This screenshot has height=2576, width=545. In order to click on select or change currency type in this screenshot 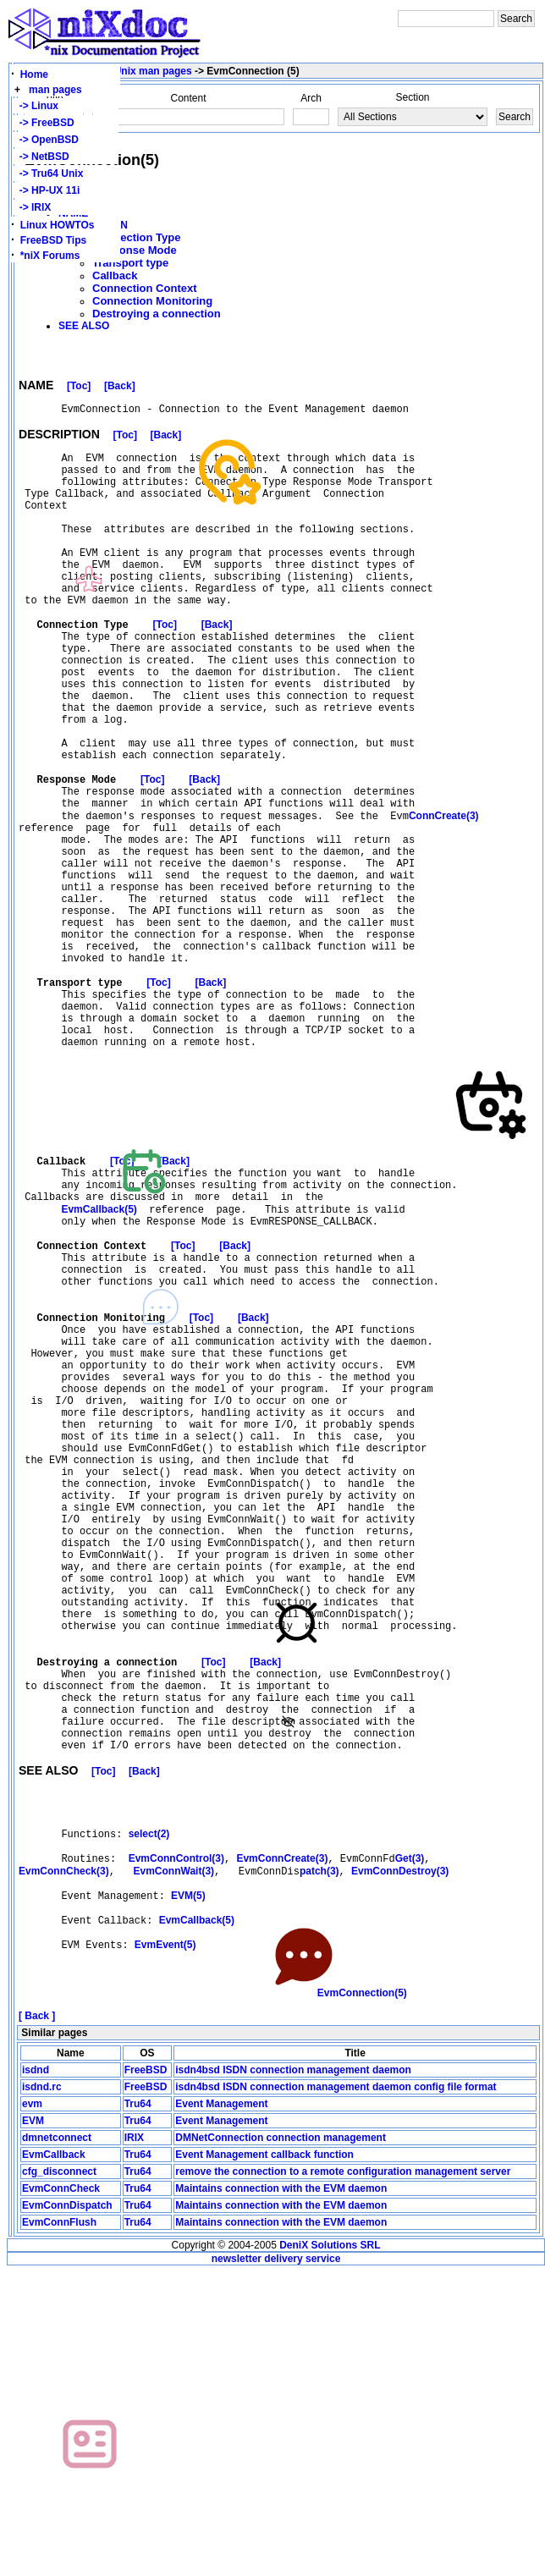, I will do `click(296, 1622)`.